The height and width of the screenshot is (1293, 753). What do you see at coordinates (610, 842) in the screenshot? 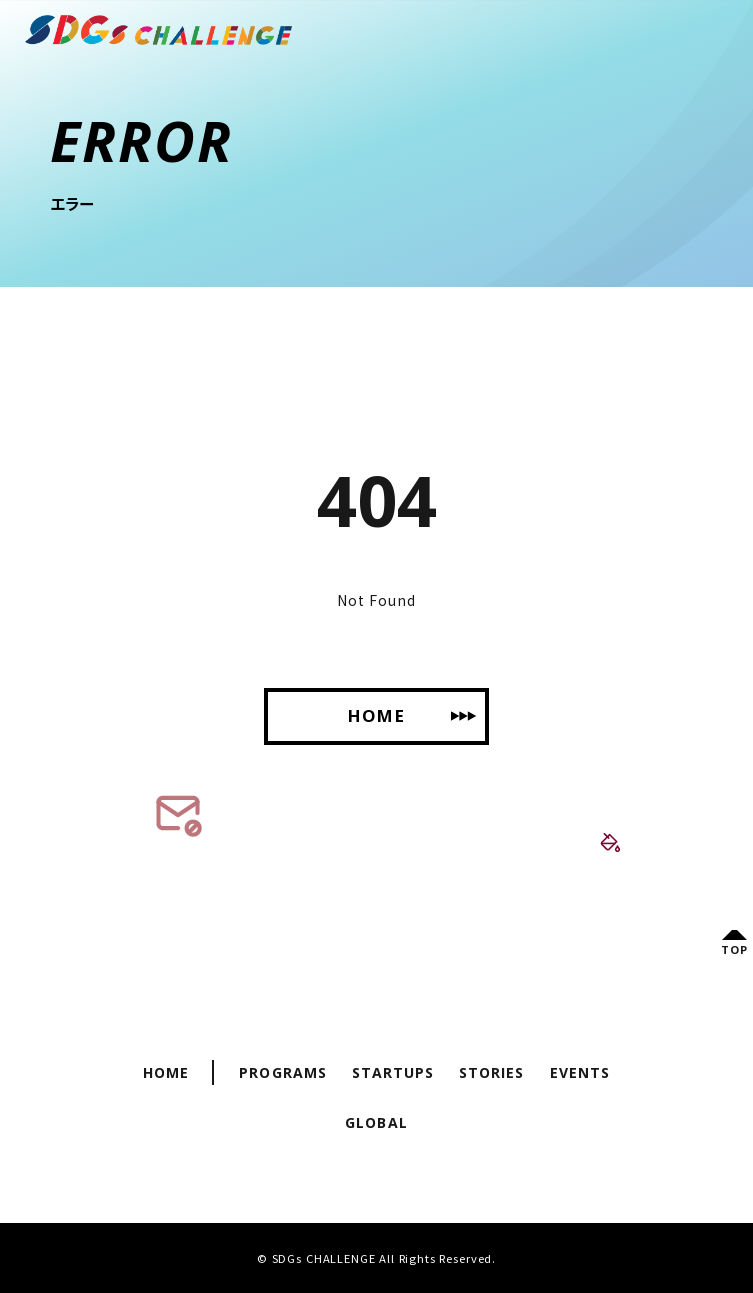
I see `fill an area with color` at bounding box center [610, 842].